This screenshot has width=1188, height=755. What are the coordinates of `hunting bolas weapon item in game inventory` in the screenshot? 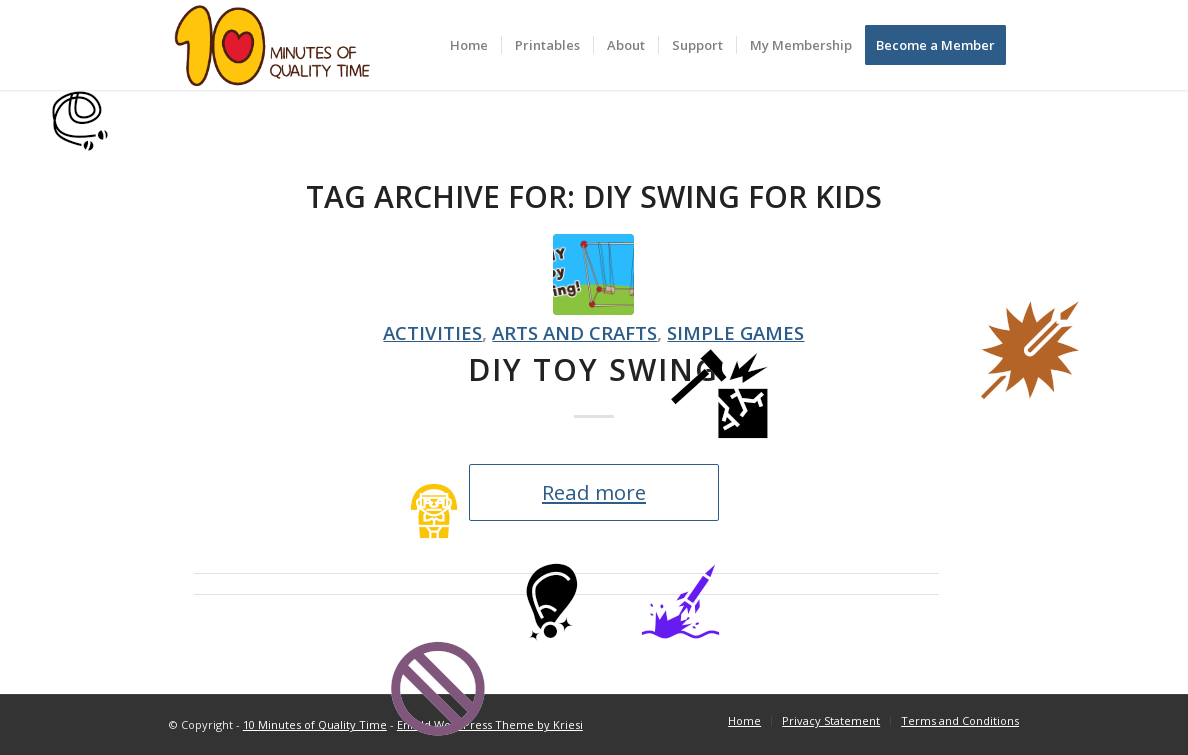 It's located at (80, 121).